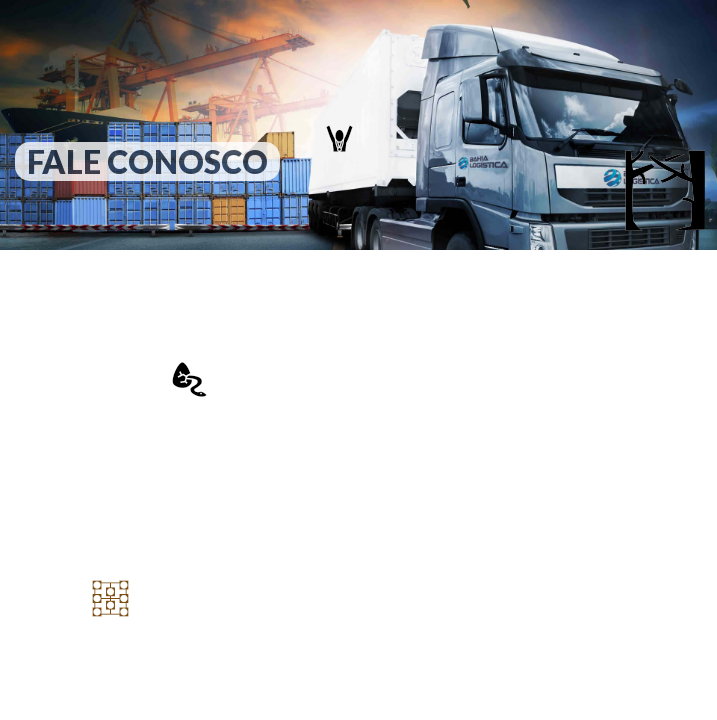 This screenshot has width=717, height=720. I want to click on indicates a snake egg hatching in a game, so click(189, 379).